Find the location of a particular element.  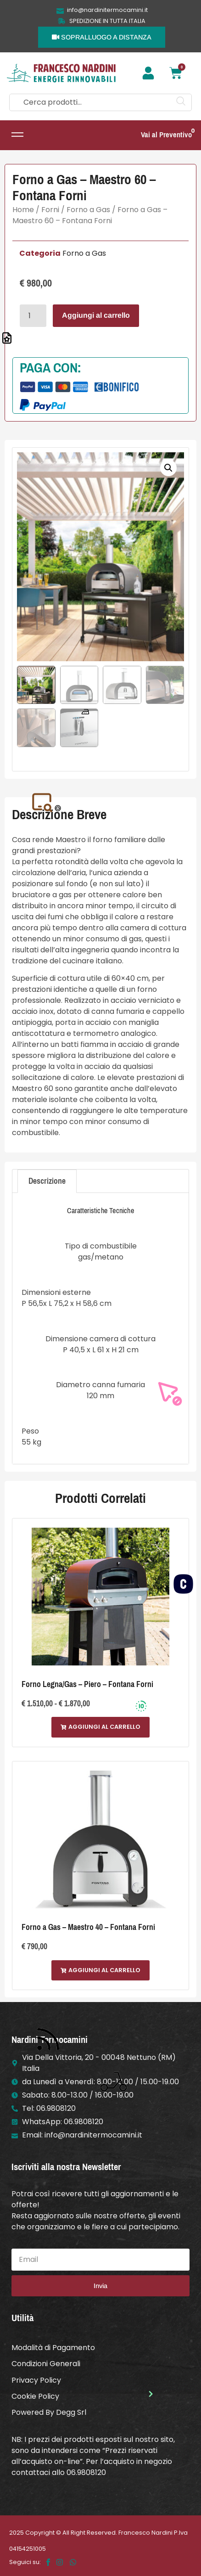

access cloud storage is located at coordinates (58, 808).